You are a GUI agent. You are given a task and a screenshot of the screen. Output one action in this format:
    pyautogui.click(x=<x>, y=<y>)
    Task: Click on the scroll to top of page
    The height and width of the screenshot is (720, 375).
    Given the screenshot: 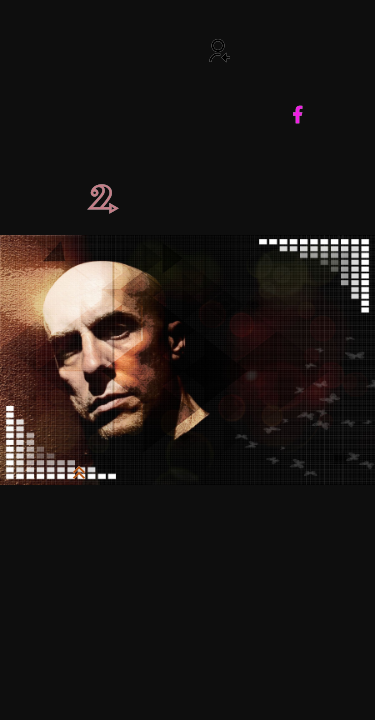 What is the action you would take?
    pyautogui.click(x=79, y=473)
    